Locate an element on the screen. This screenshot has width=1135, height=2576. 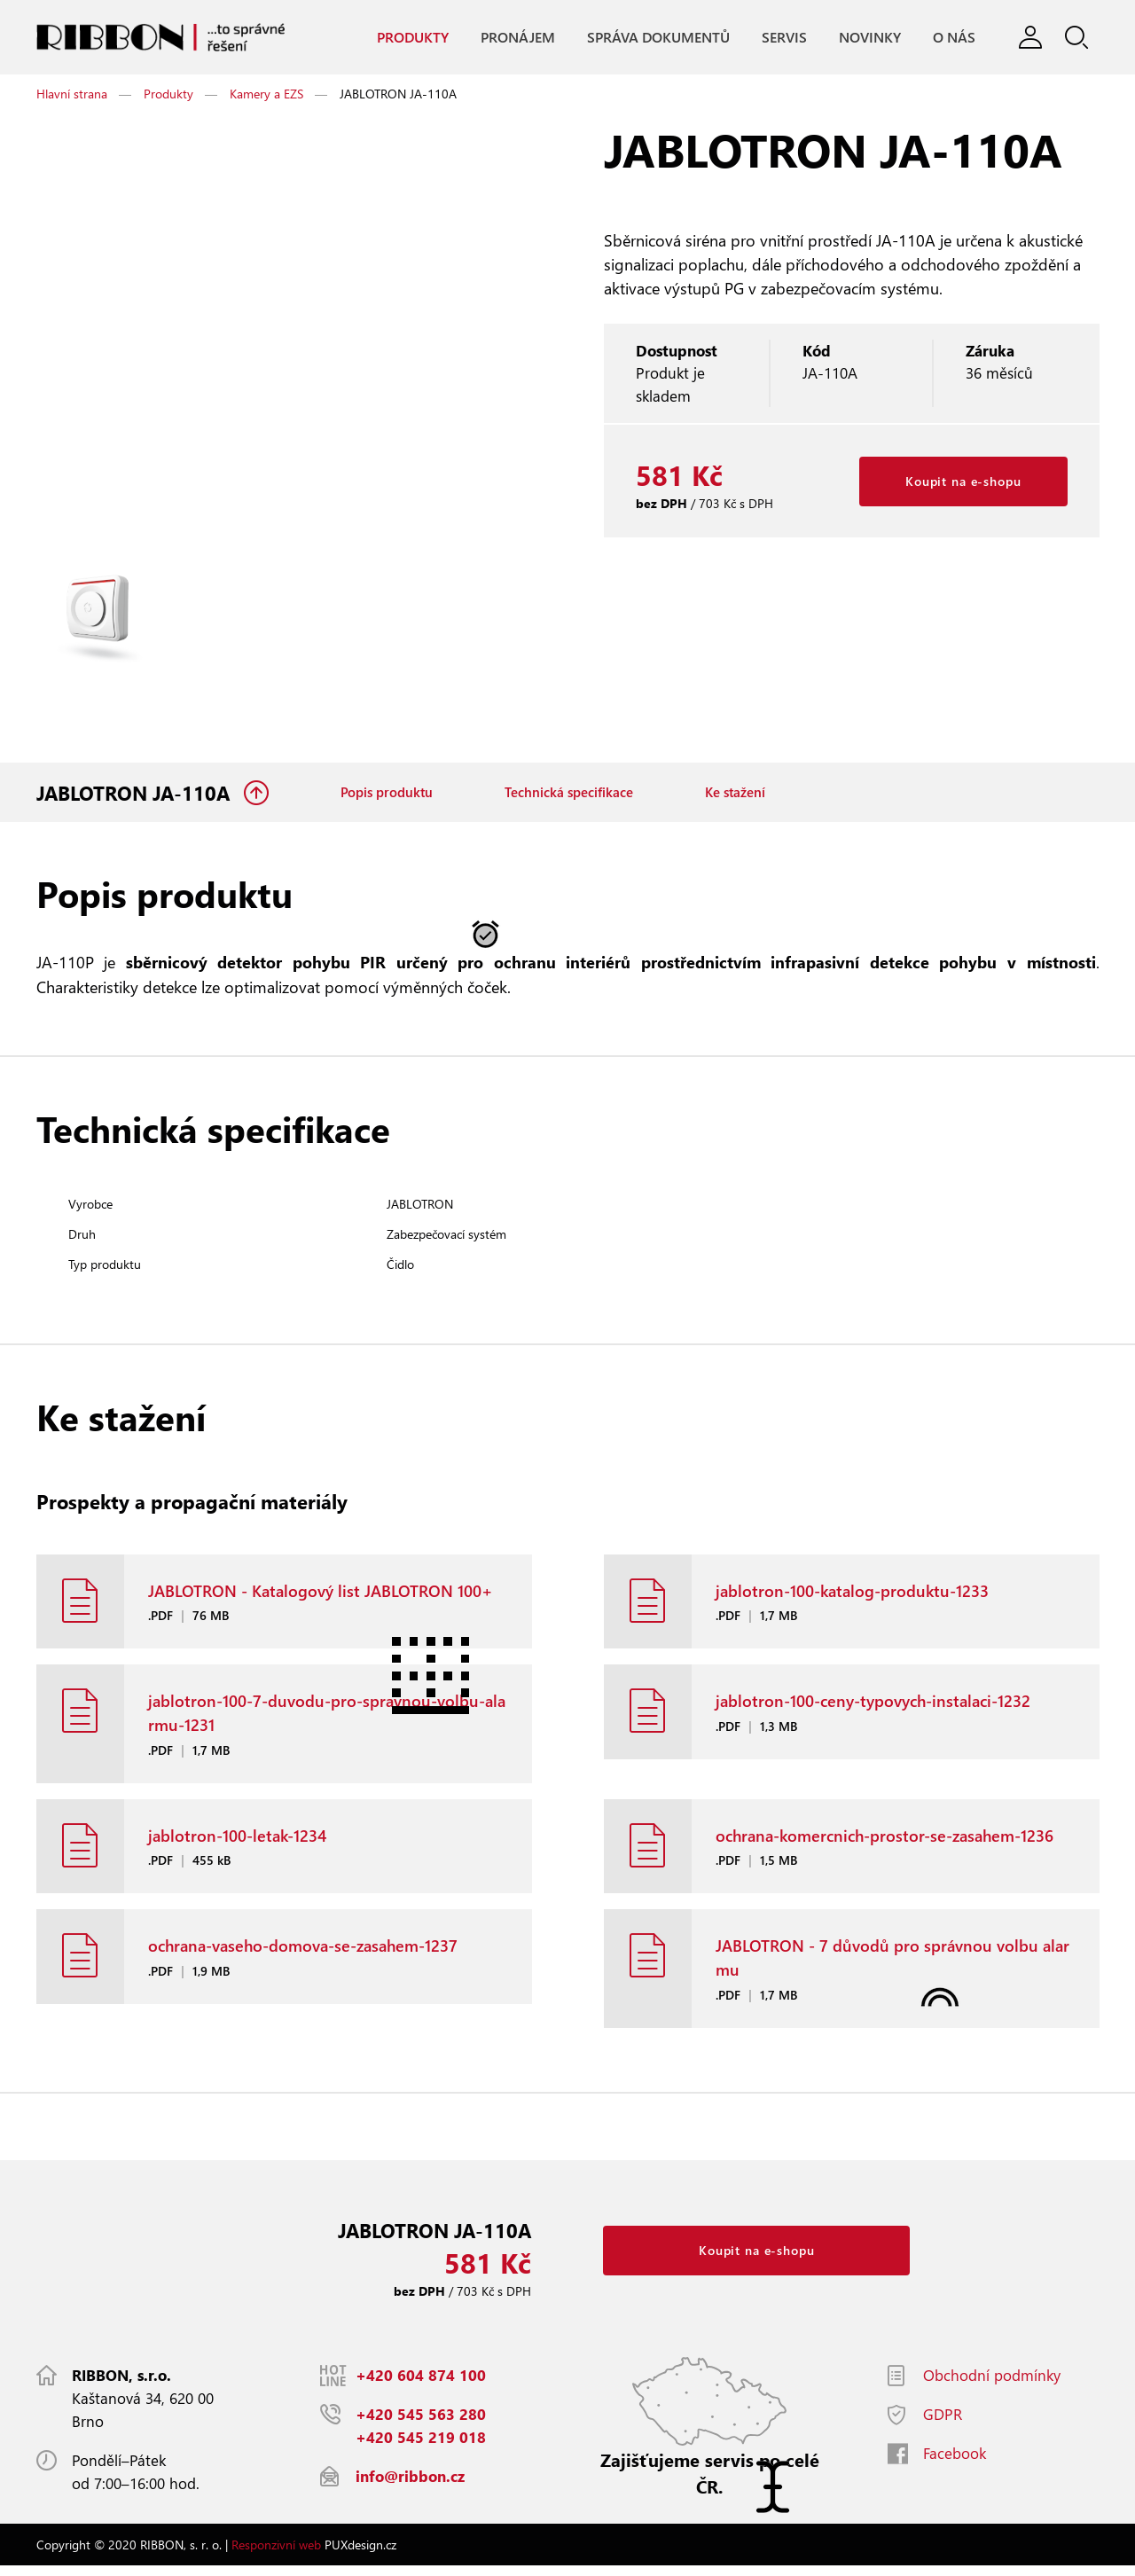
alarm is set and active is located at coordinates (485, 934).